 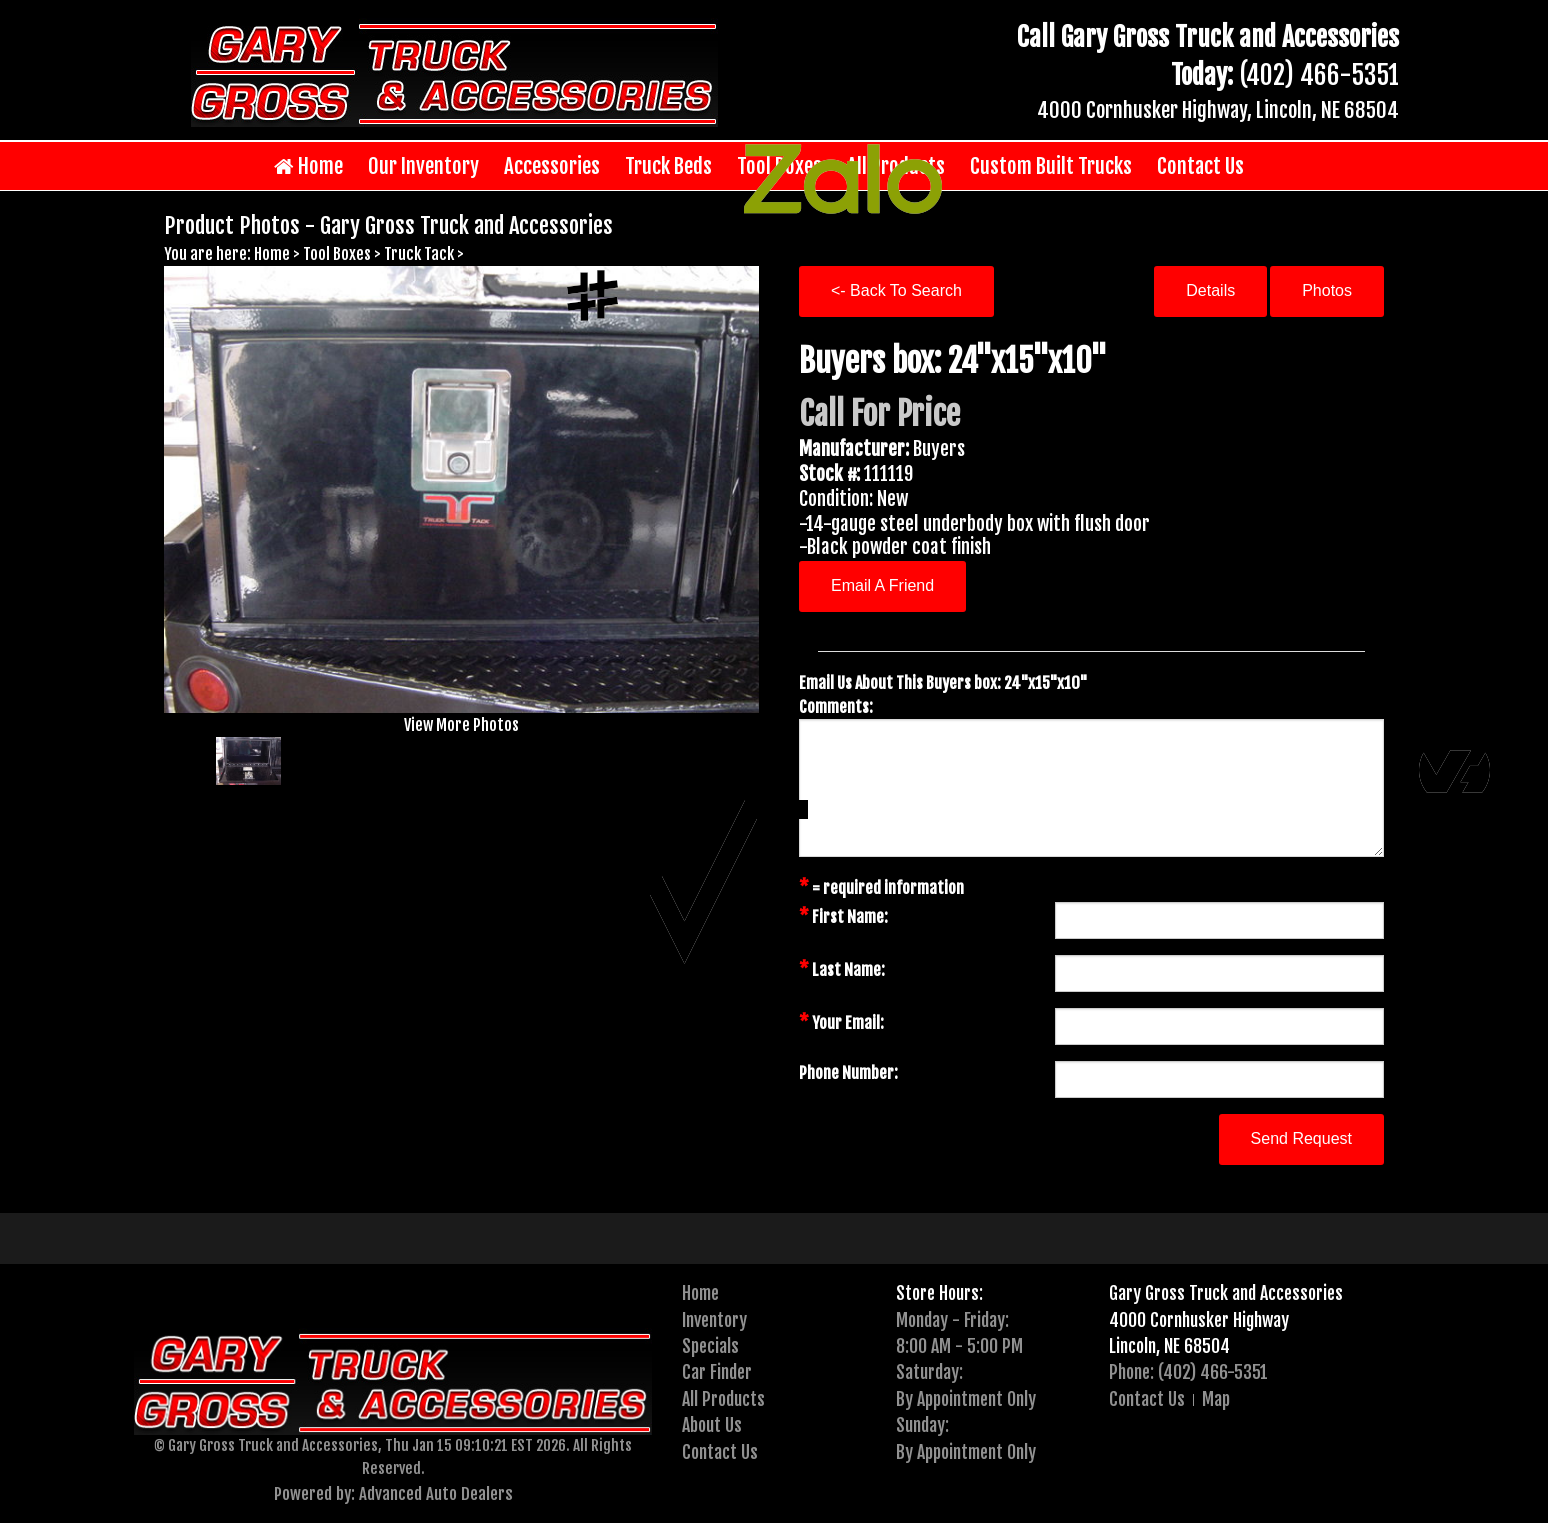 What do you see at coordinates (1454, 771) in the screenshot?
I see `OVH cloud hosting services logo` at bounding box center [1454, 771].